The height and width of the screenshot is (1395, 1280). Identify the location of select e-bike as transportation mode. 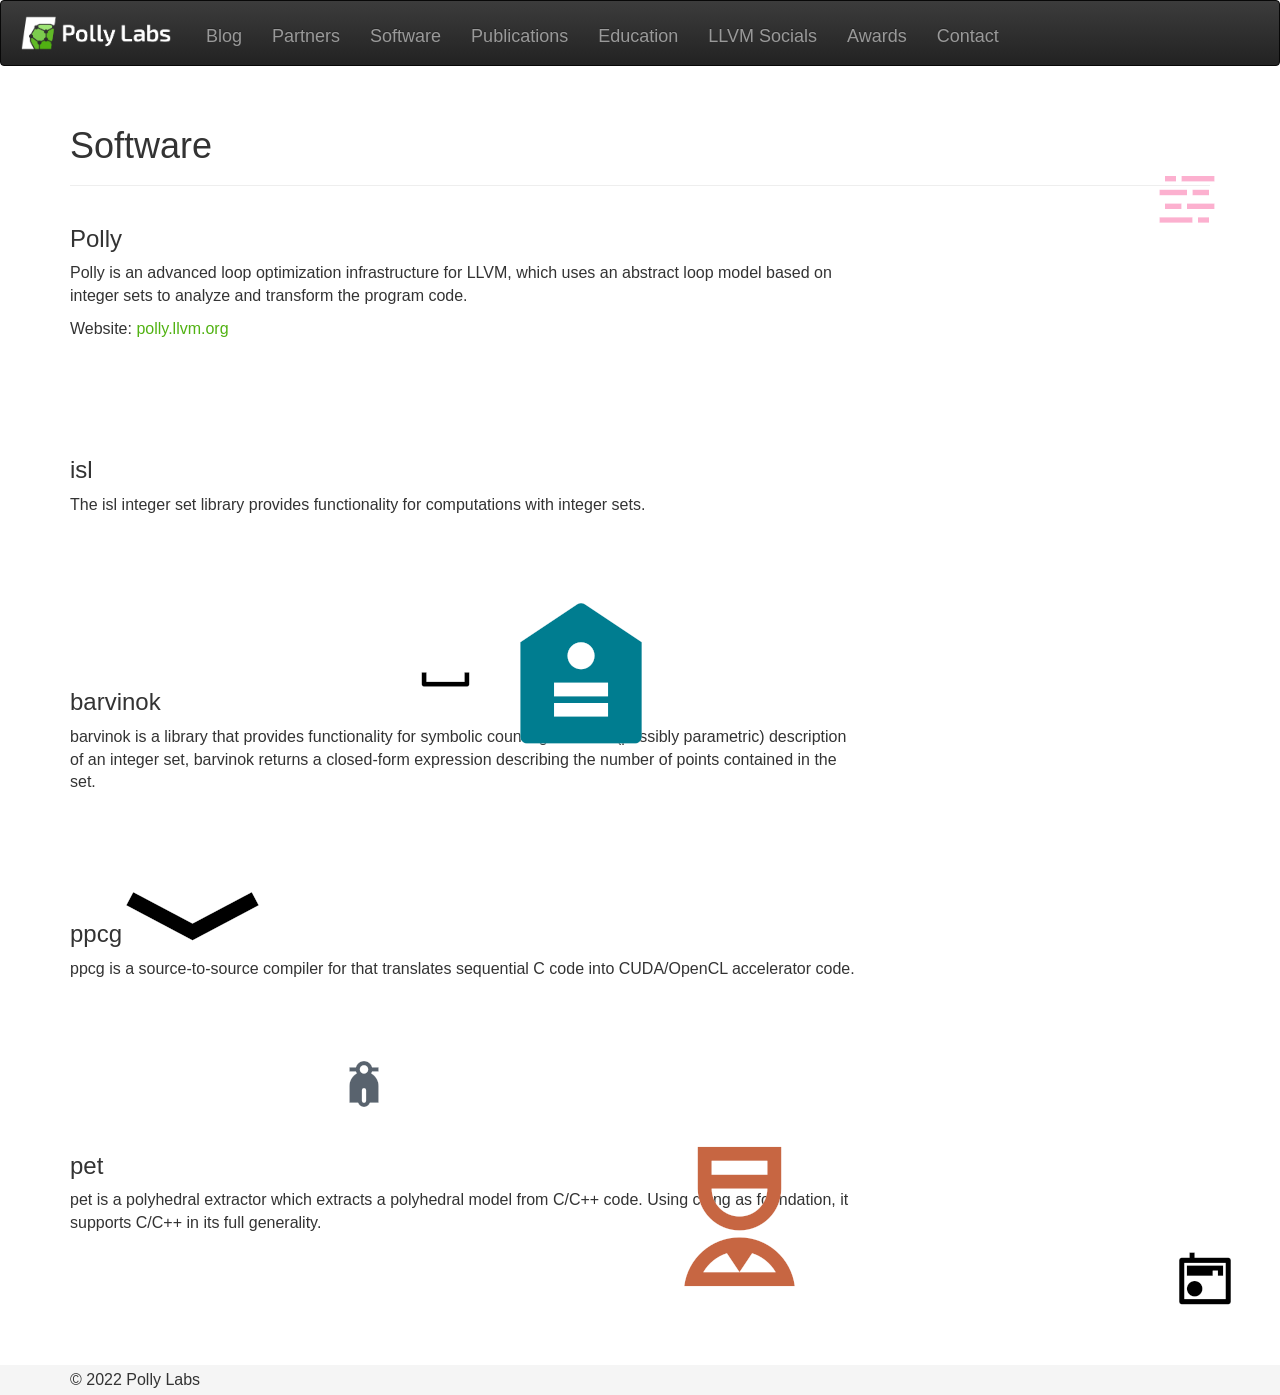
(364, 1084).